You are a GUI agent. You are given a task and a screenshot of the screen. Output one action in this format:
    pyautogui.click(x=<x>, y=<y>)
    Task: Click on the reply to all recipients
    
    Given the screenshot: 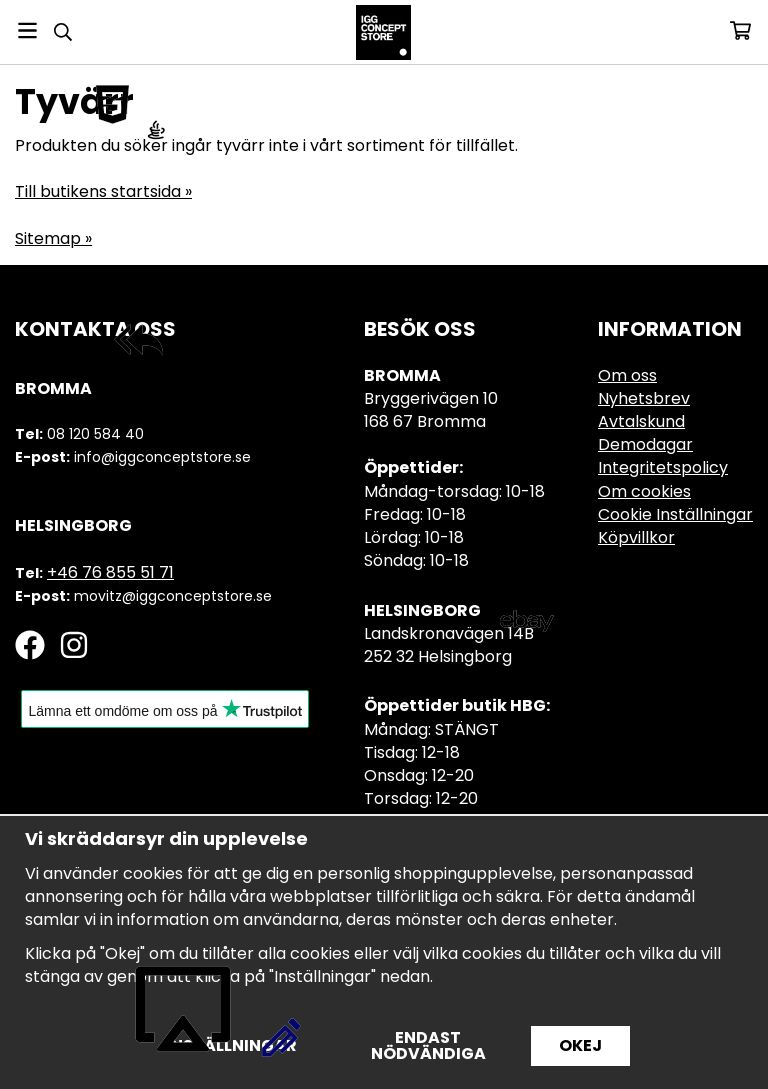 What is the action you would take?
    pyautogui.click(x=138, y=339)
    